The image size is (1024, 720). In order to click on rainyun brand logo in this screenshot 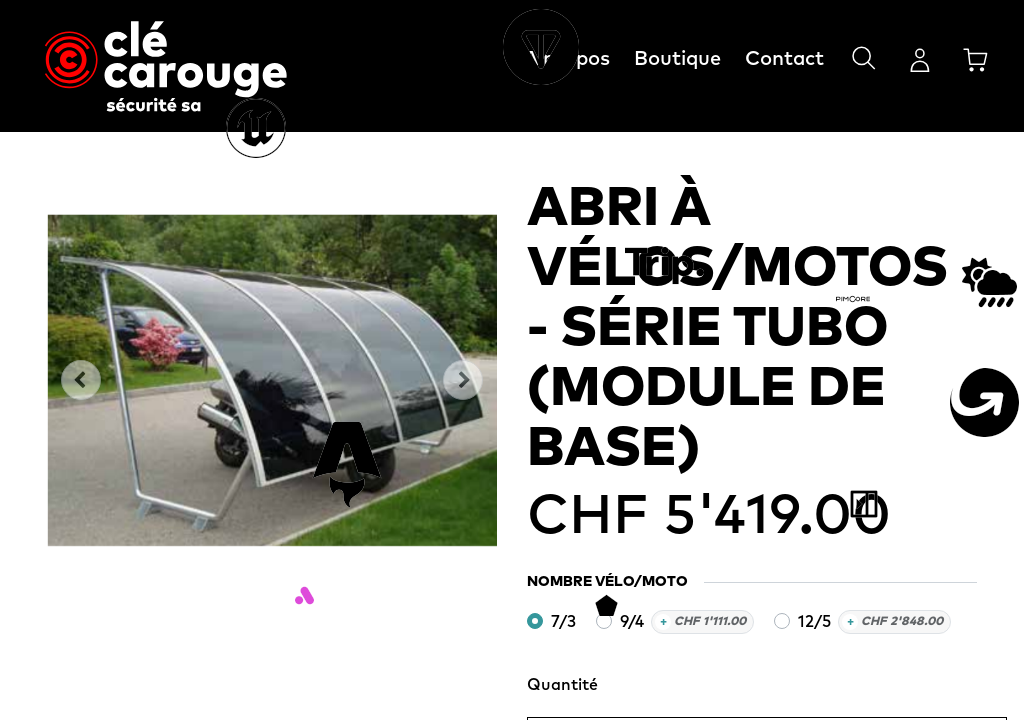, I will do `click(989, 282)`.